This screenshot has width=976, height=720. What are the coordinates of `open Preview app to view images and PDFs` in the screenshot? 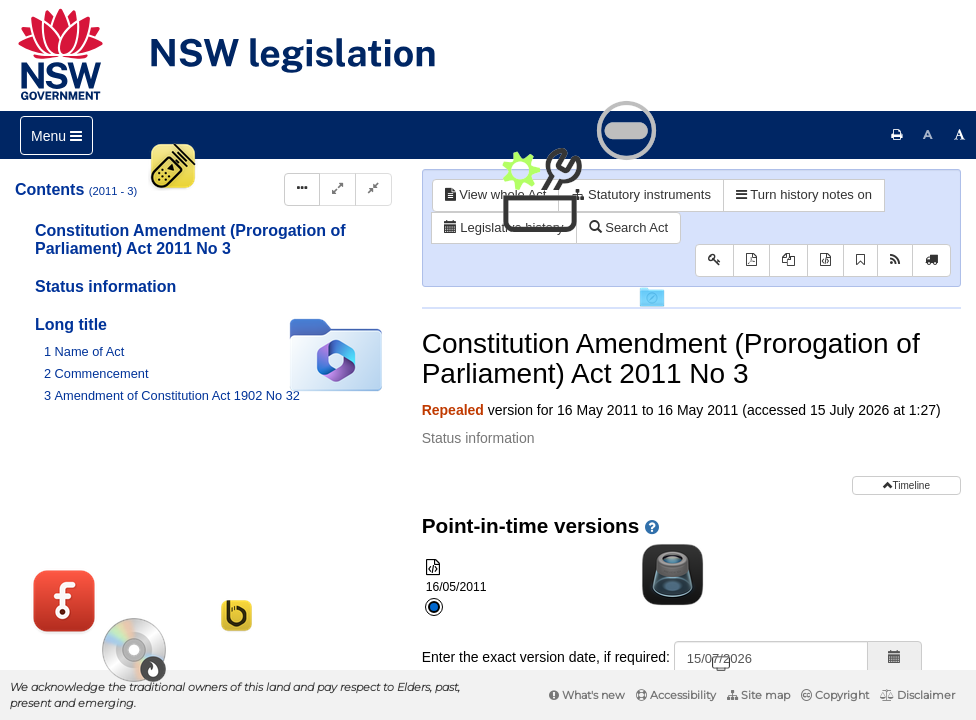 It's located at (672, 574).